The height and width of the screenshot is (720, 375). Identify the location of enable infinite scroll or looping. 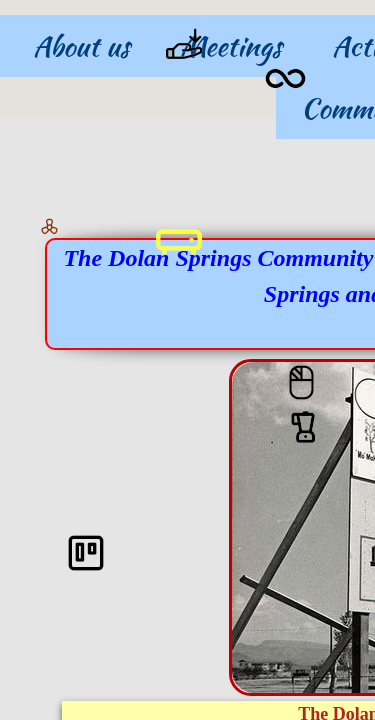
(285, 78).